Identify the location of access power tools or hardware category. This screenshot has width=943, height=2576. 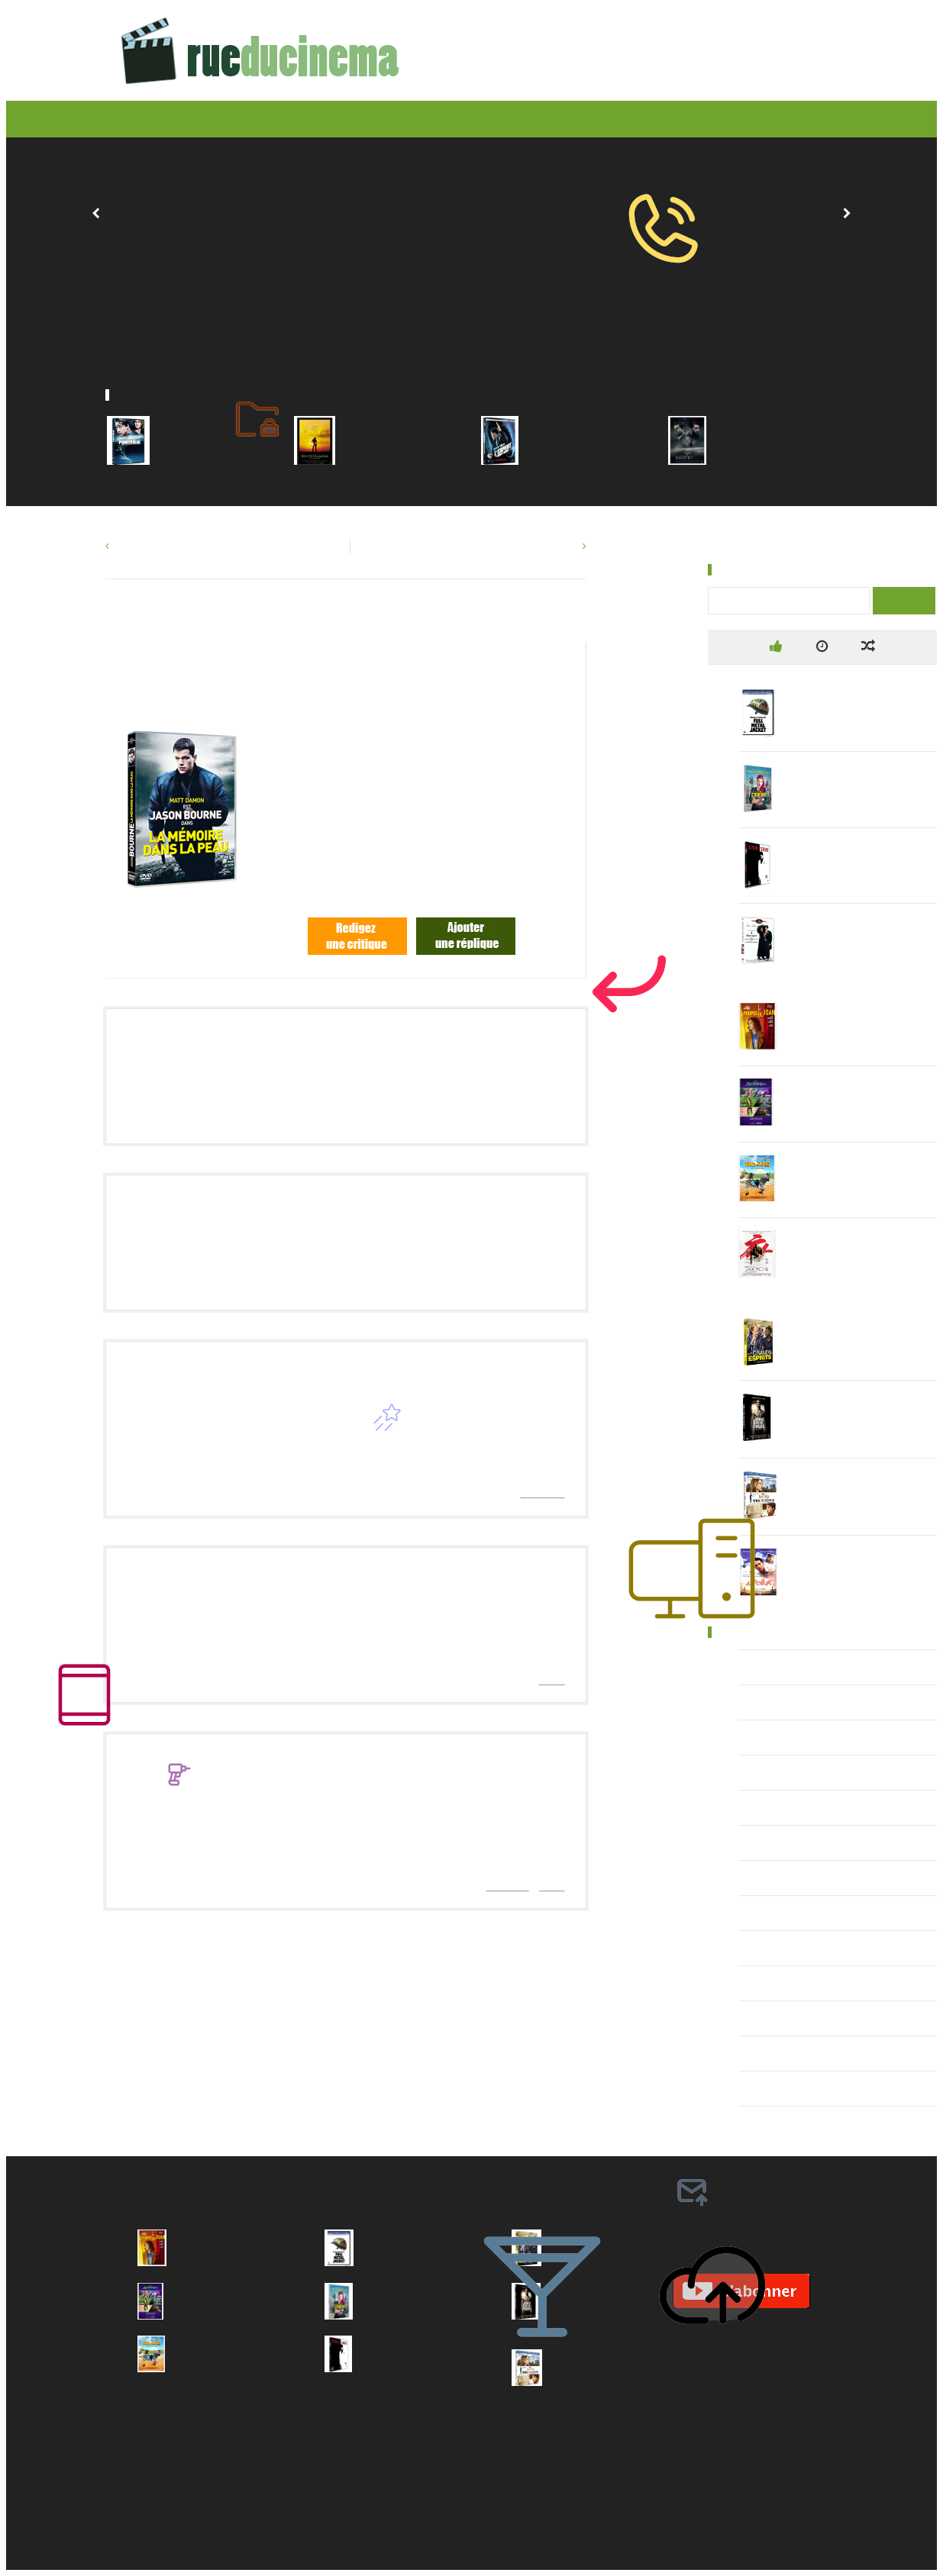
(179, 1775).